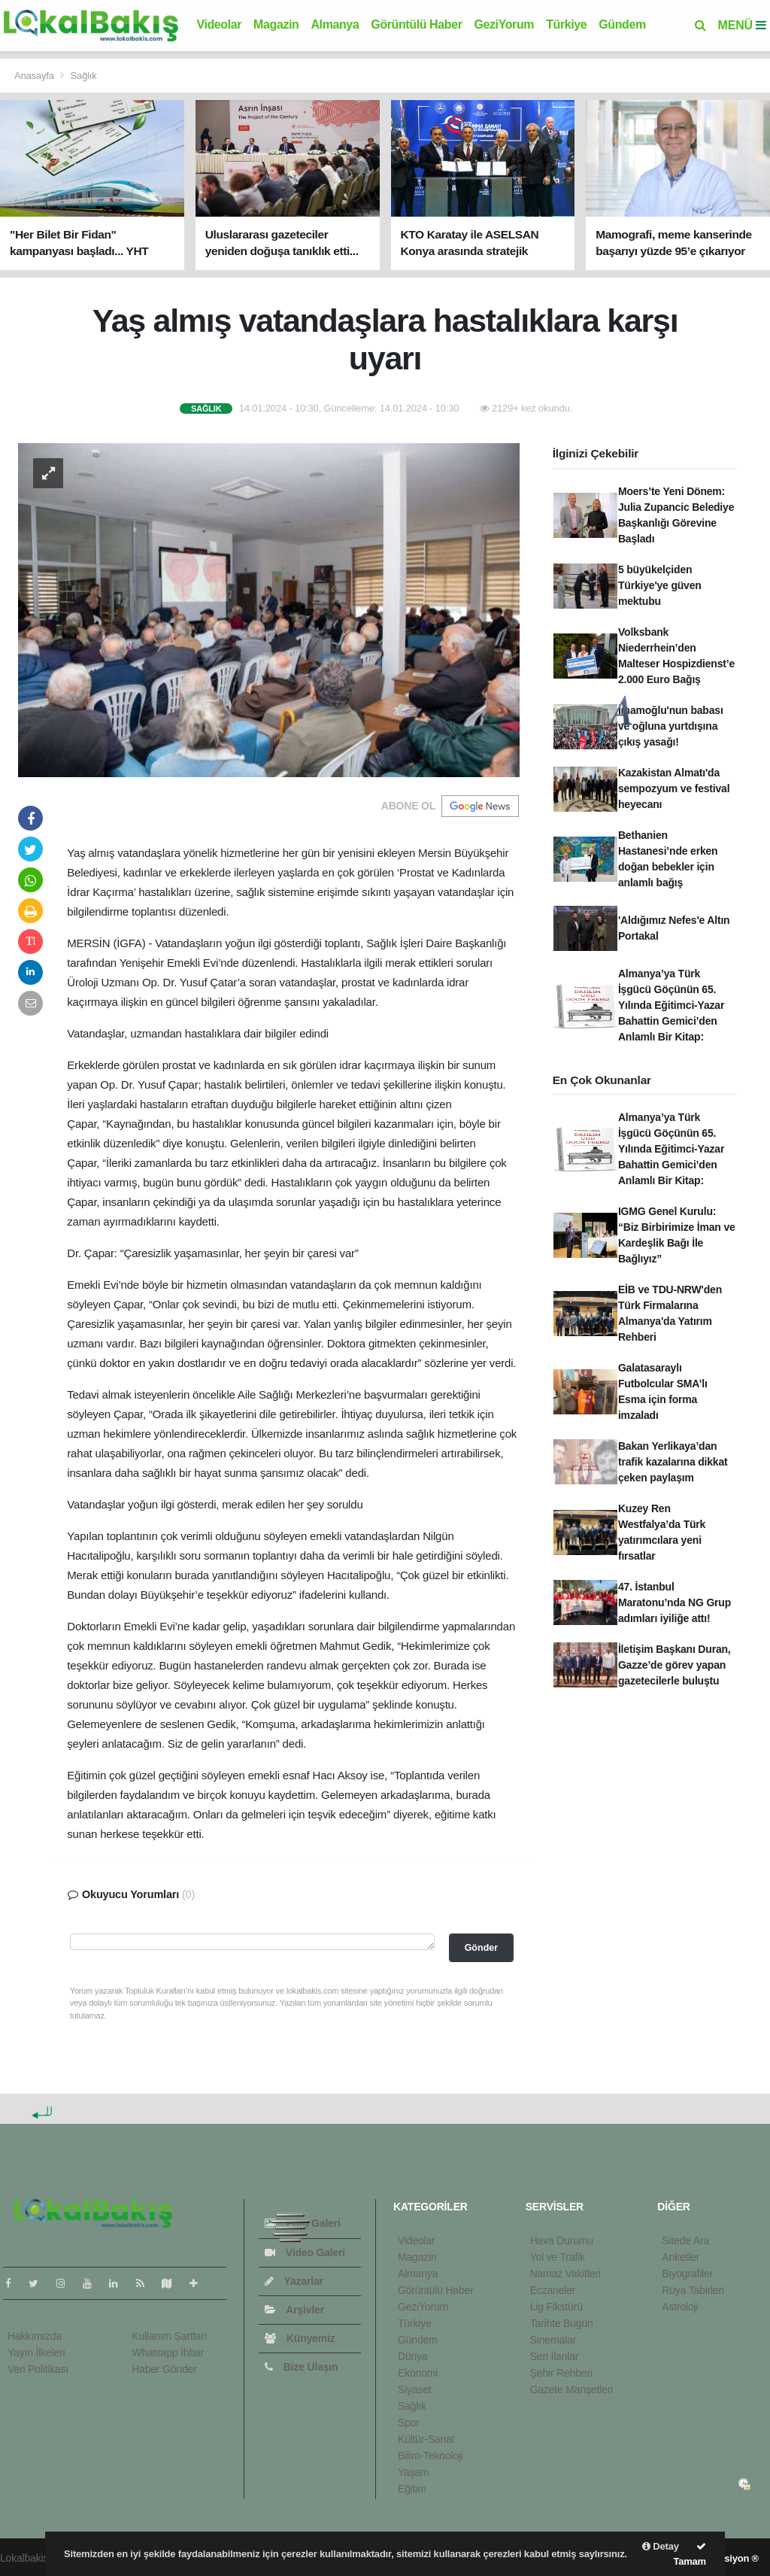 Image resolution: width=770 pixels, height=2576 pixels. What do you see at coordinates (290, 2228) in the screenshot?
I see `center align text` at bounding box center [290, 2228].